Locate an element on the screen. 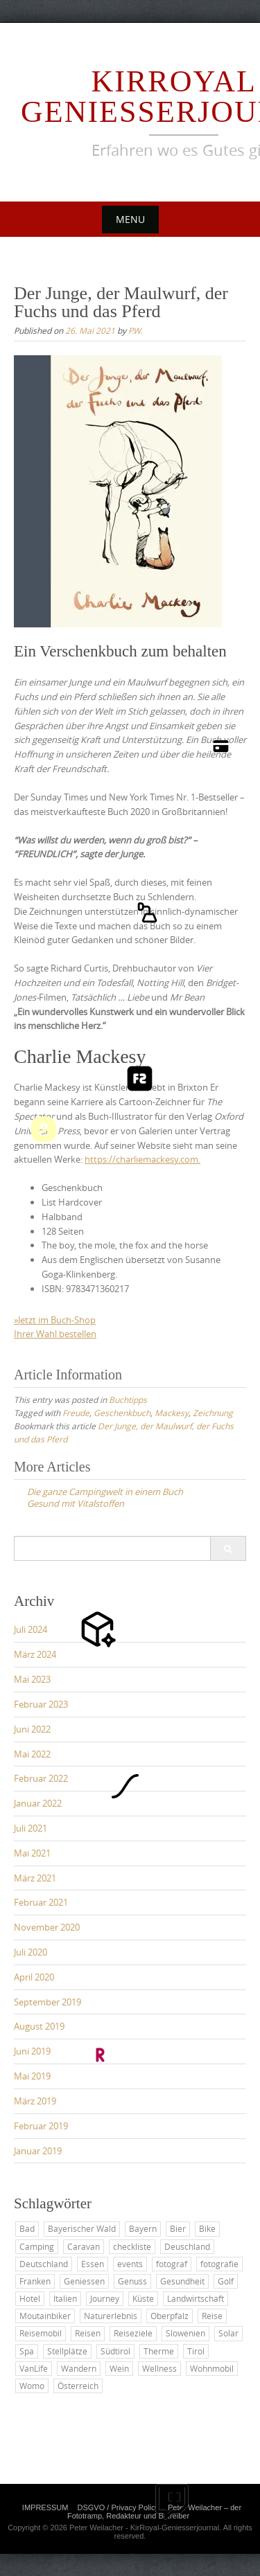 This screenshot has width=260, height=2576. apply ease-in-out animation timing is located at coordinates (125, 1786).